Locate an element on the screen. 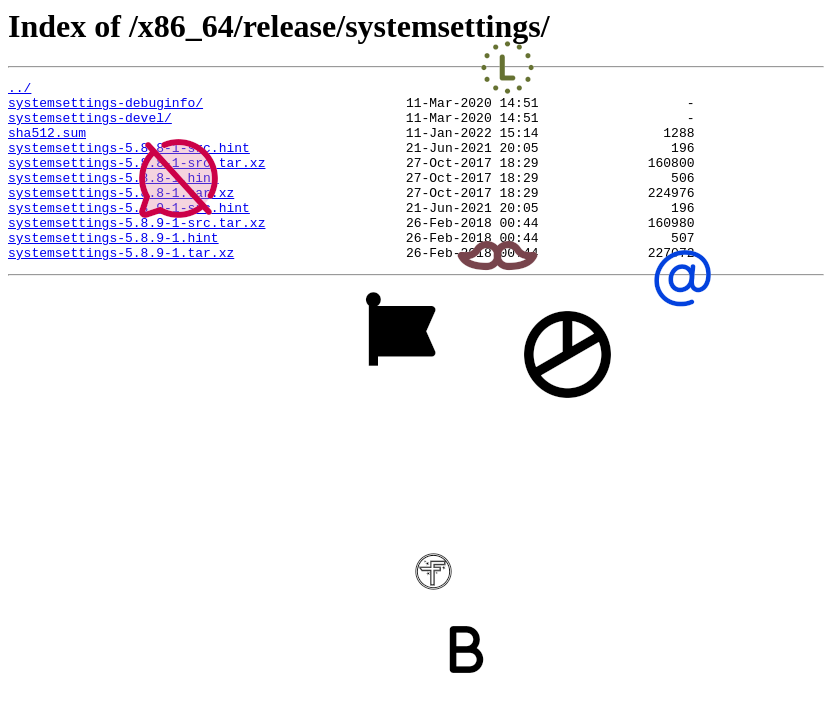  Font Awesome brand logo is located at coordinates (401, 329).